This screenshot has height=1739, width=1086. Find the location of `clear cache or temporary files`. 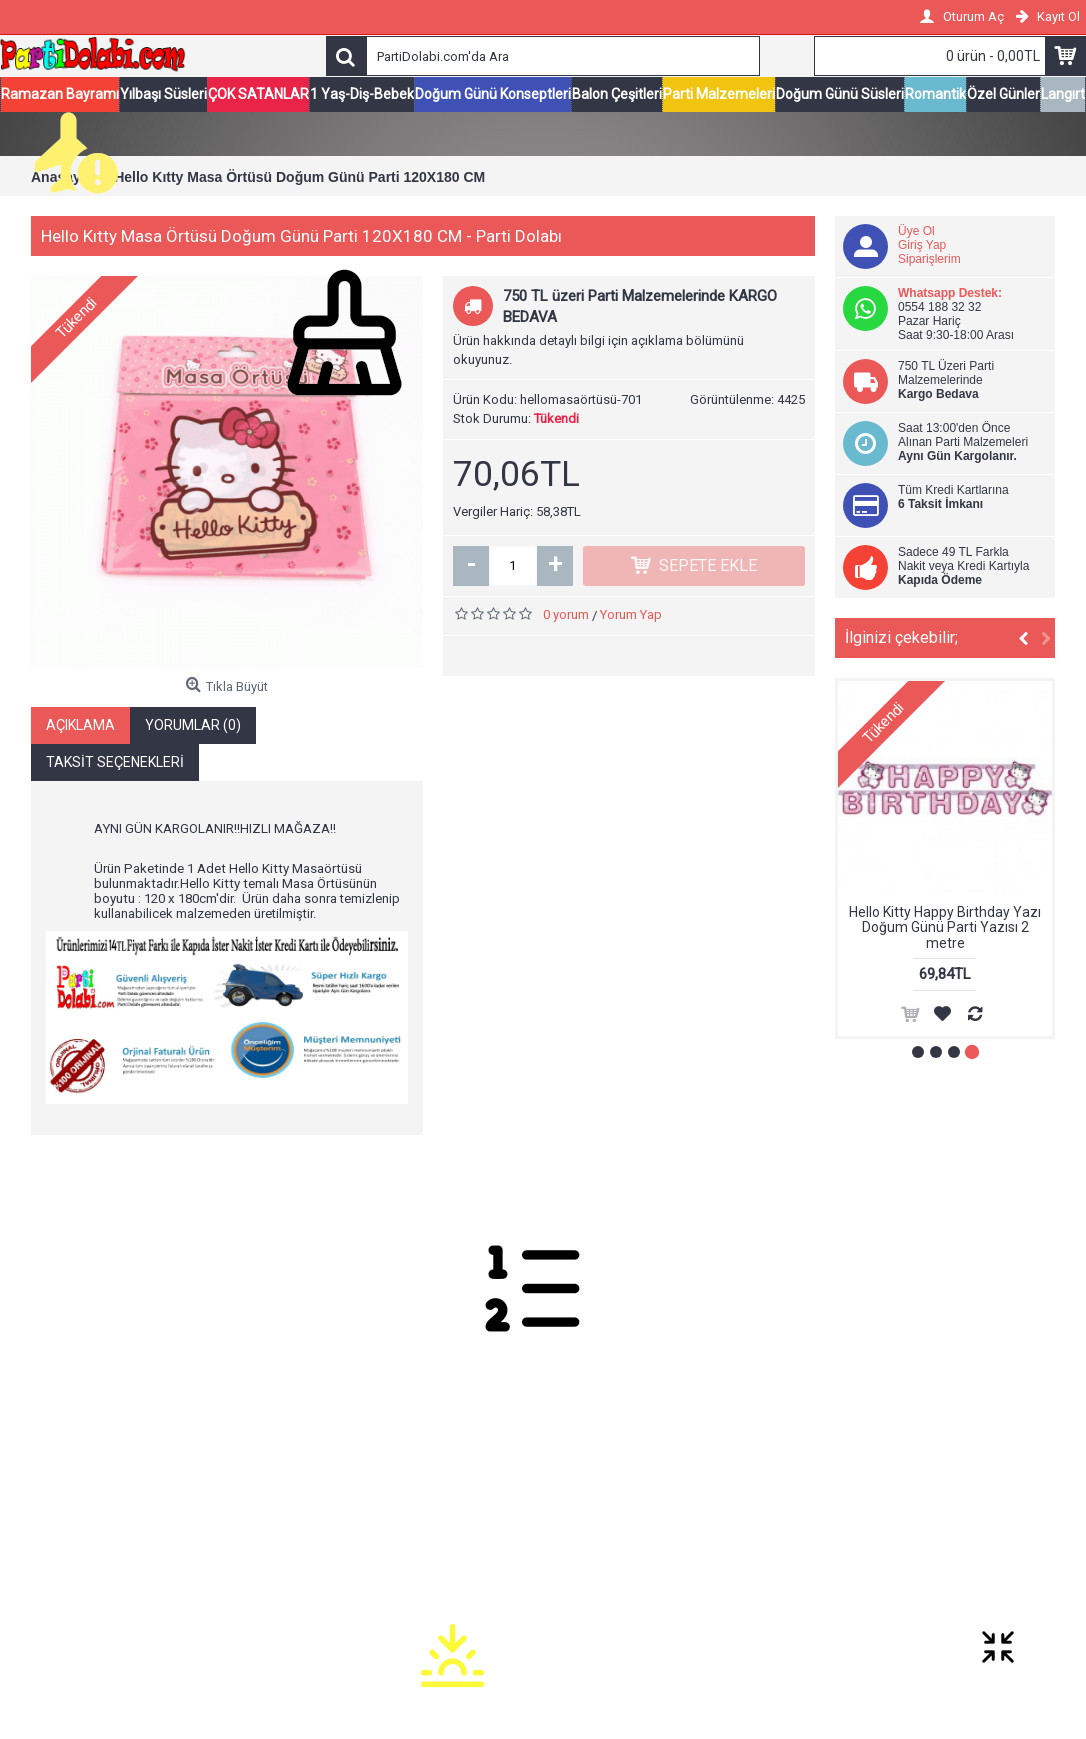

clear cache or temporary files is located at coordinates (344, 332).